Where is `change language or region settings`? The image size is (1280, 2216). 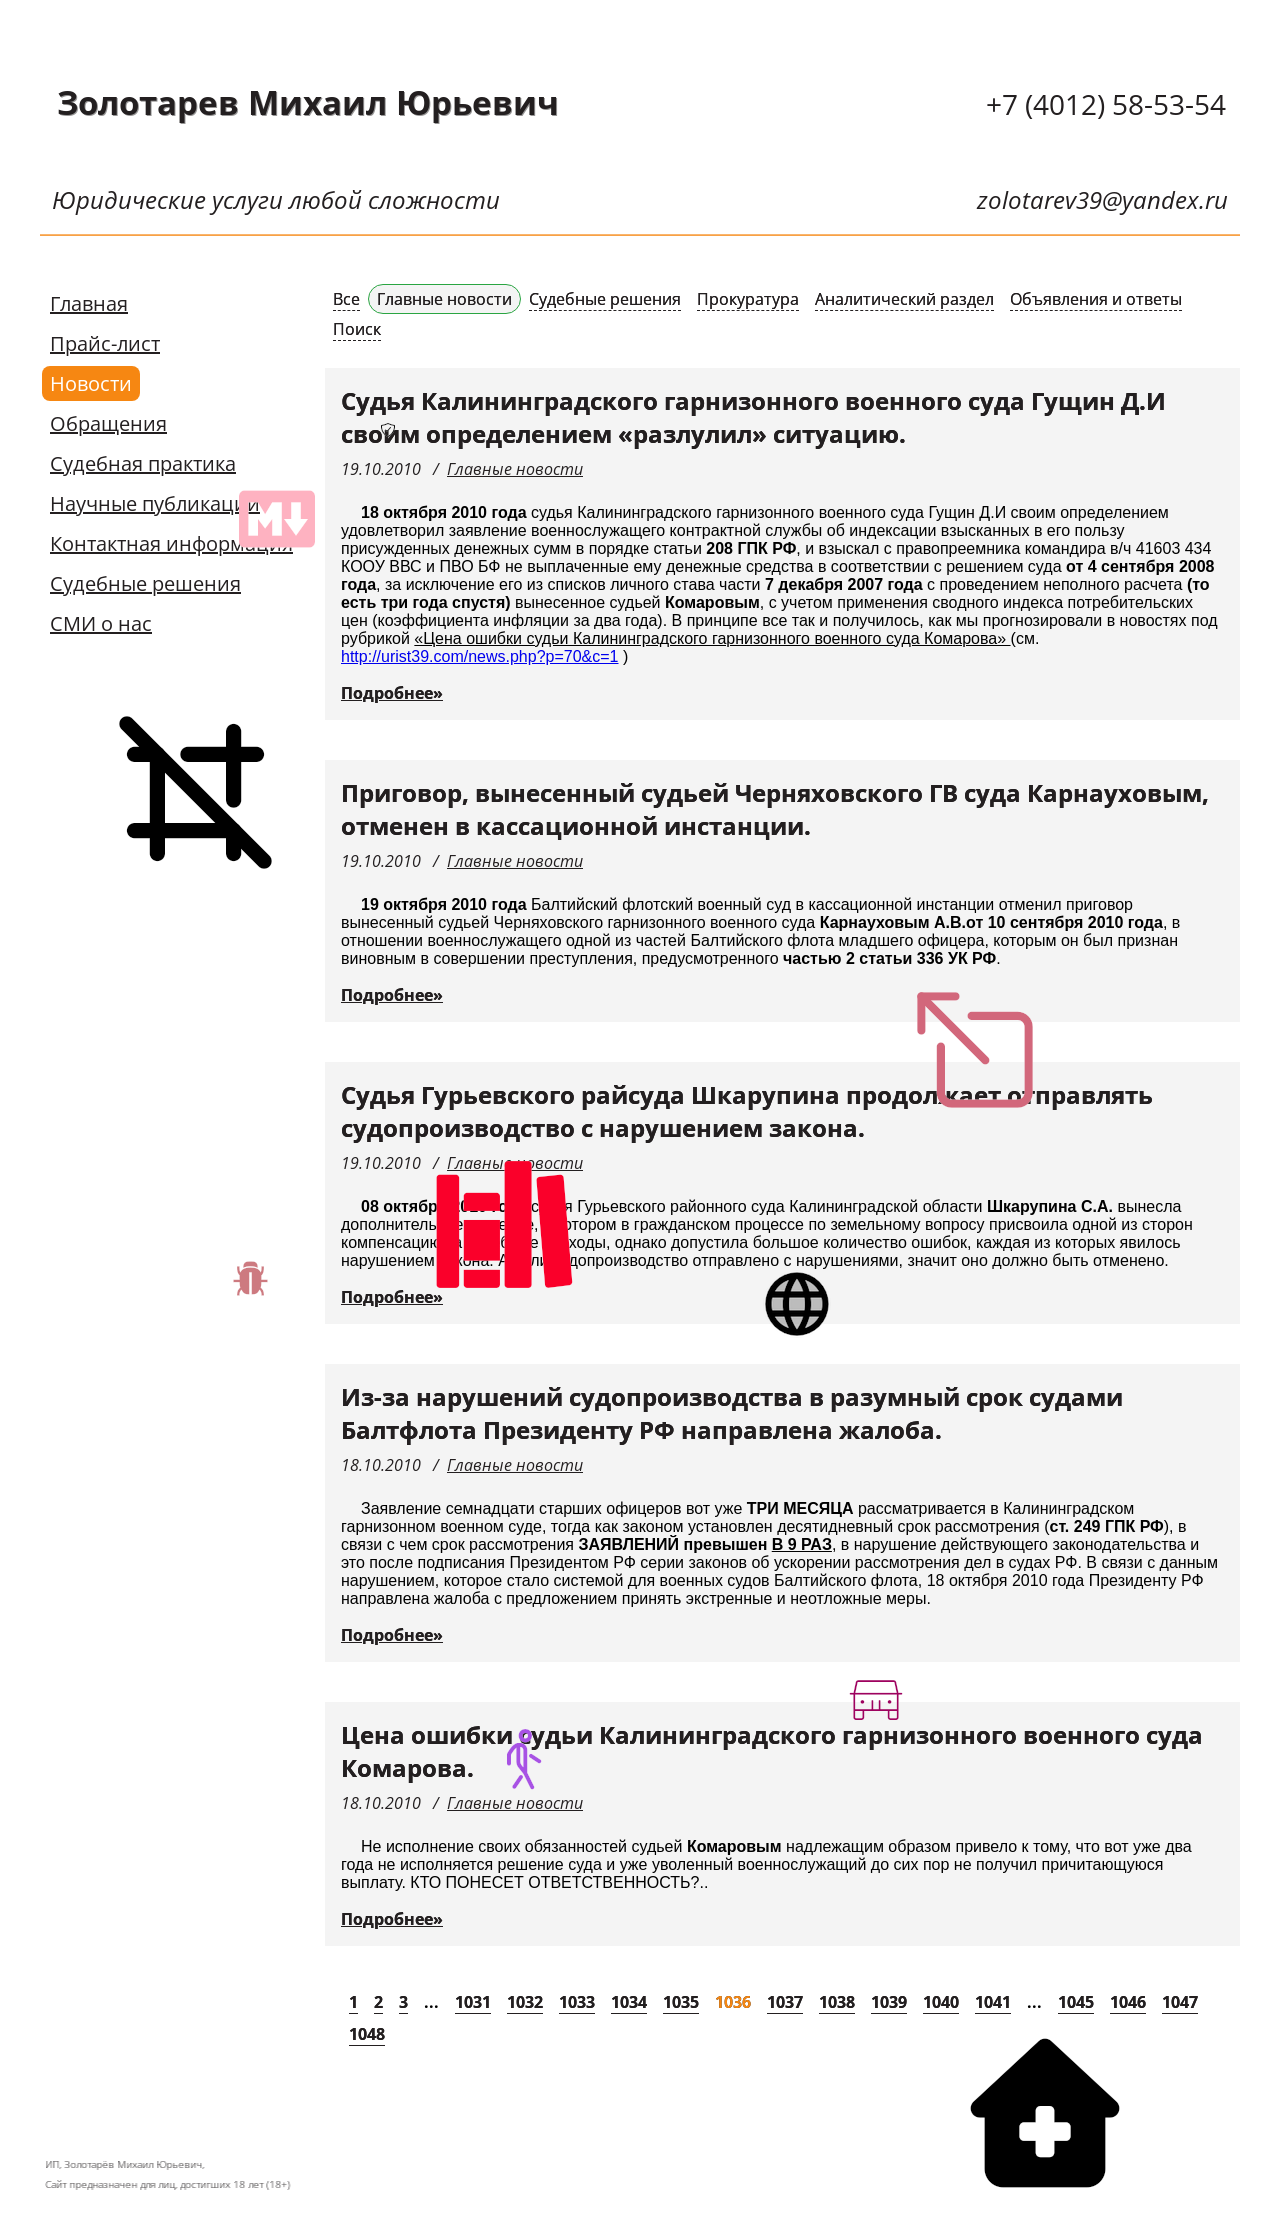
change language or region settings is located at coordinates (797, 1304).